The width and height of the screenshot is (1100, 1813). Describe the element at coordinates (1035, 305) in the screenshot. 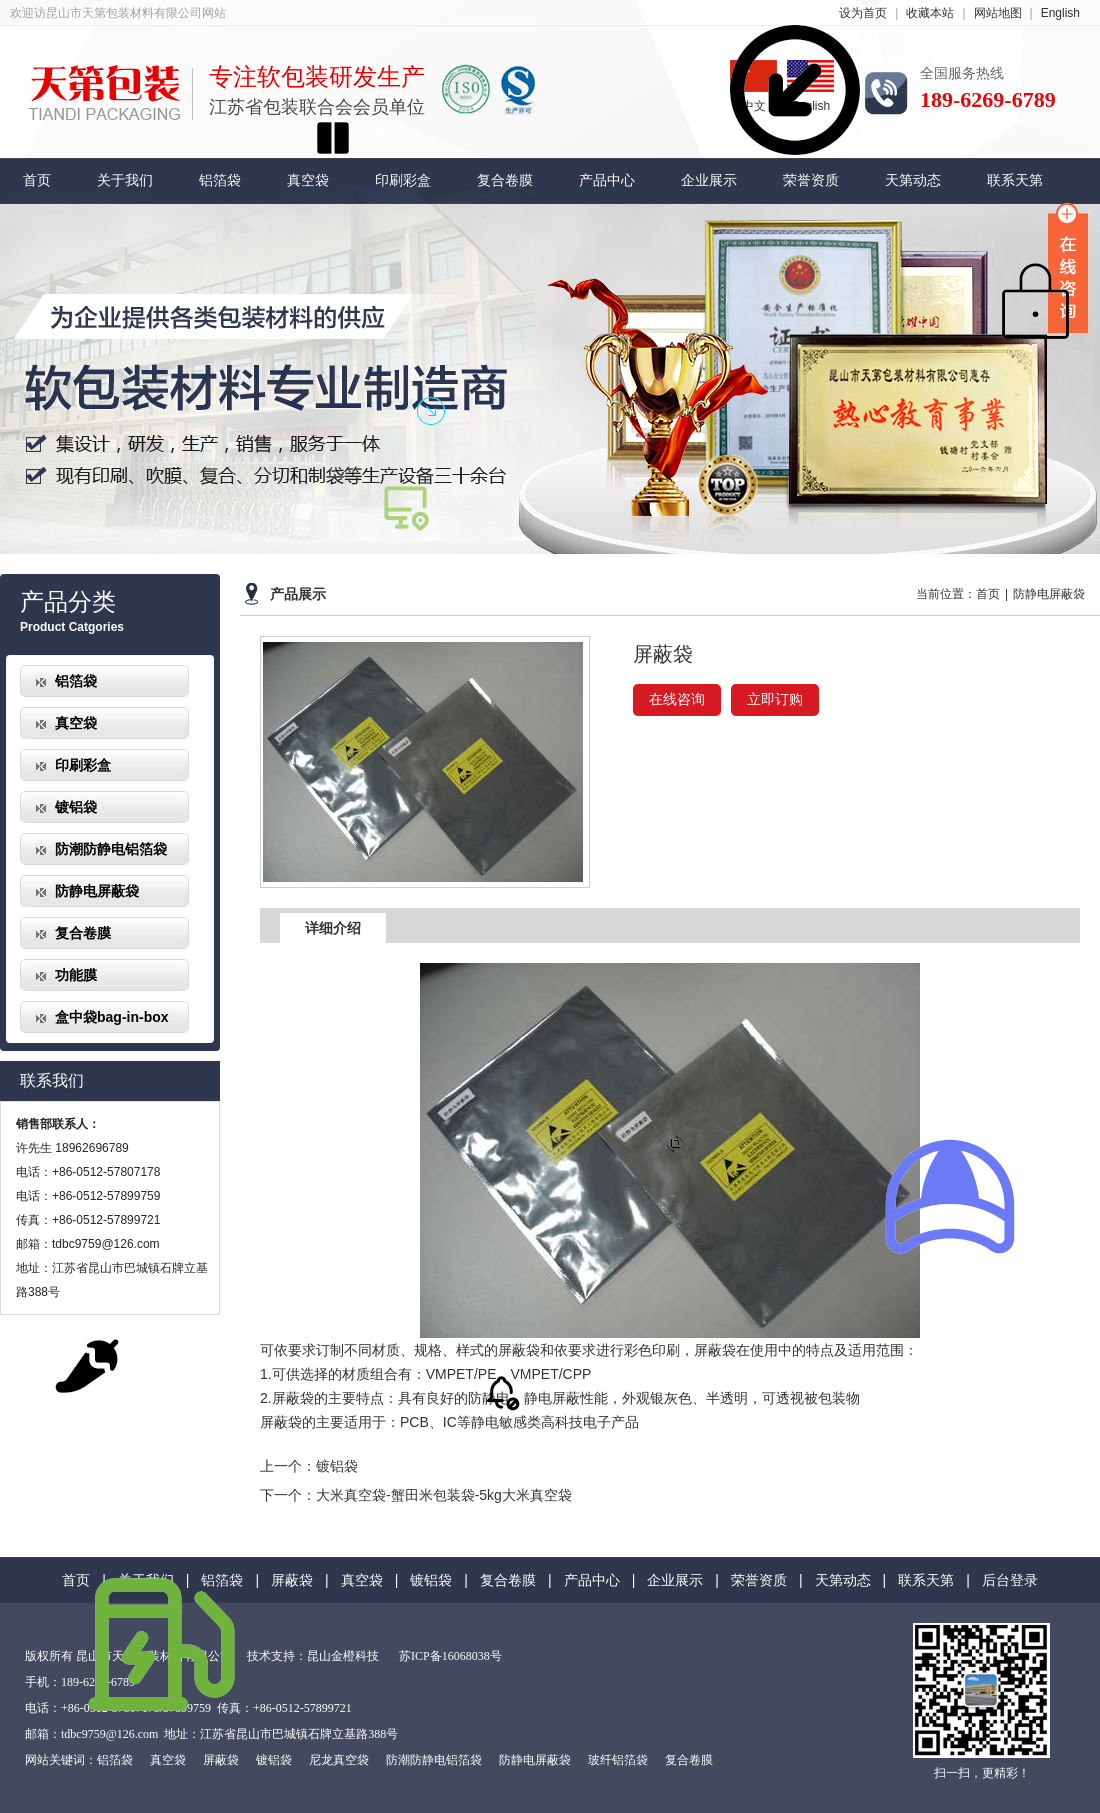

I see `lock or secure this item` at that location.